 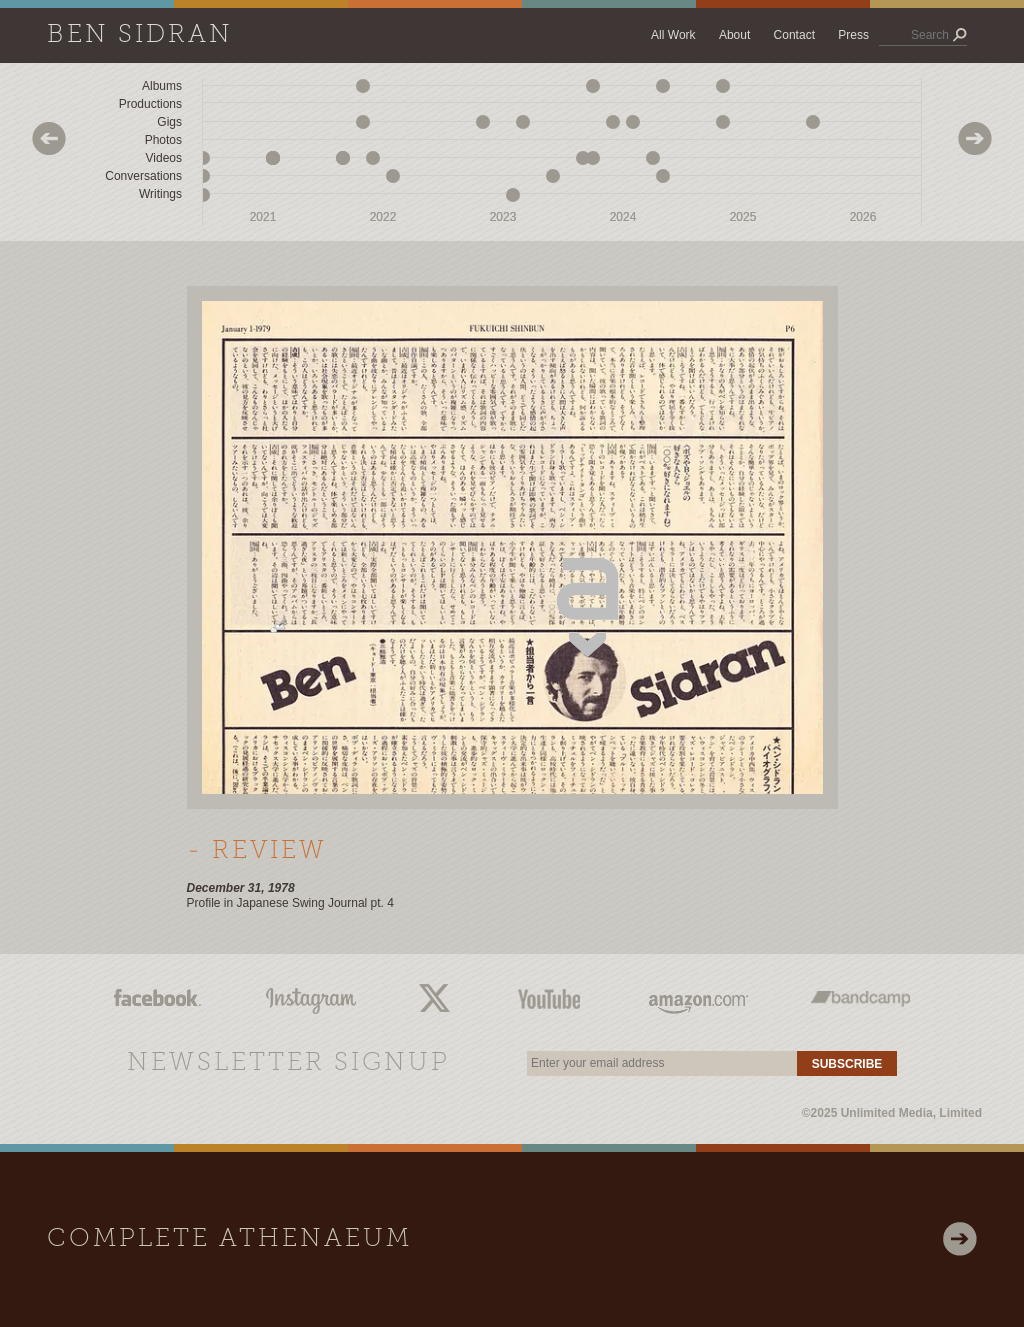 What do you see at coordinates (278, 626) in the screenshot?
I see `configure mouse and tablet settings` at bounding box center [278, 626].